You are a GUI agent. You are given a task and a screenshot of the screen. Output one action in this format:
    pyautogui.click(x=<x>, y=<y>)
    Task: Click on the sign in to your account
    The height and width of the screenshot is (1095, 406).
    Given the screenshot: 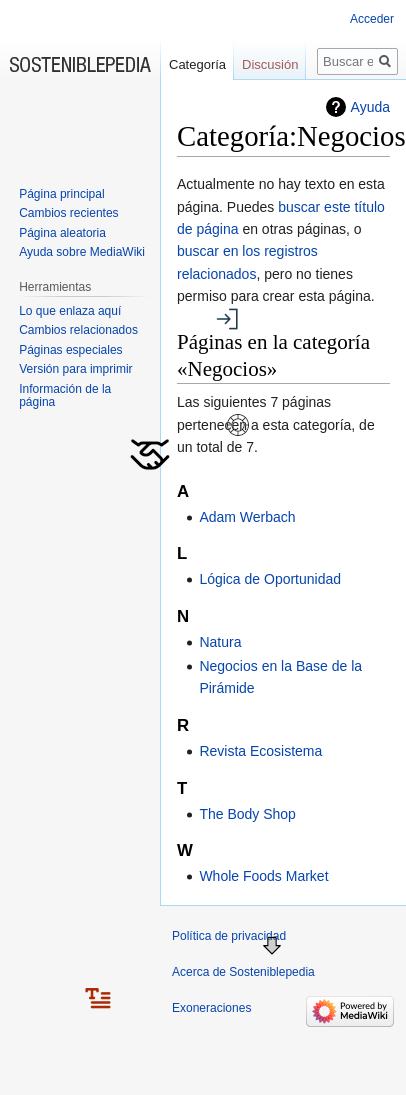 What is the action you would take?
    pyautogui.click(x=229, y=319)
    